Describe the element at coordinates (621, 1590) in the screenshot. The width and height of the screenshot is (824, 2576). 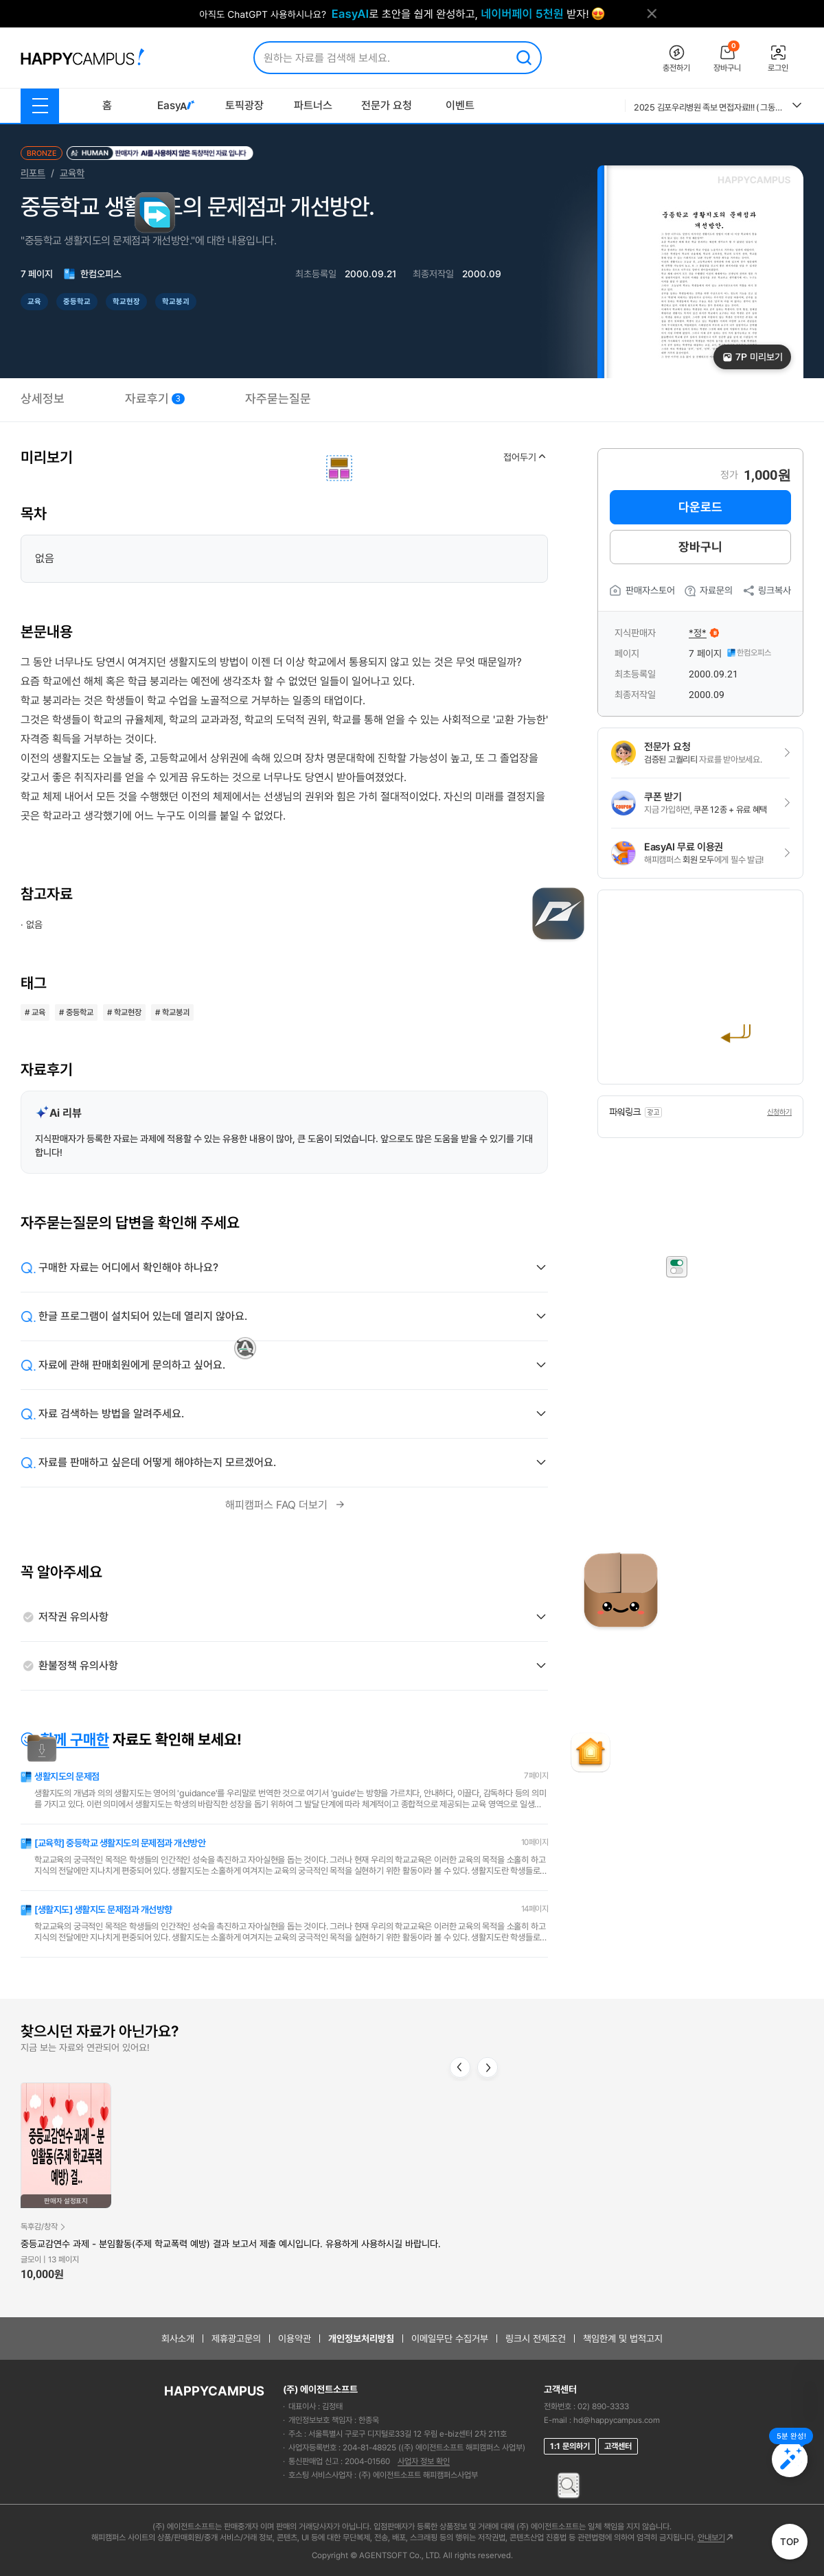
I see `open boxbuddy container management app` at that location.